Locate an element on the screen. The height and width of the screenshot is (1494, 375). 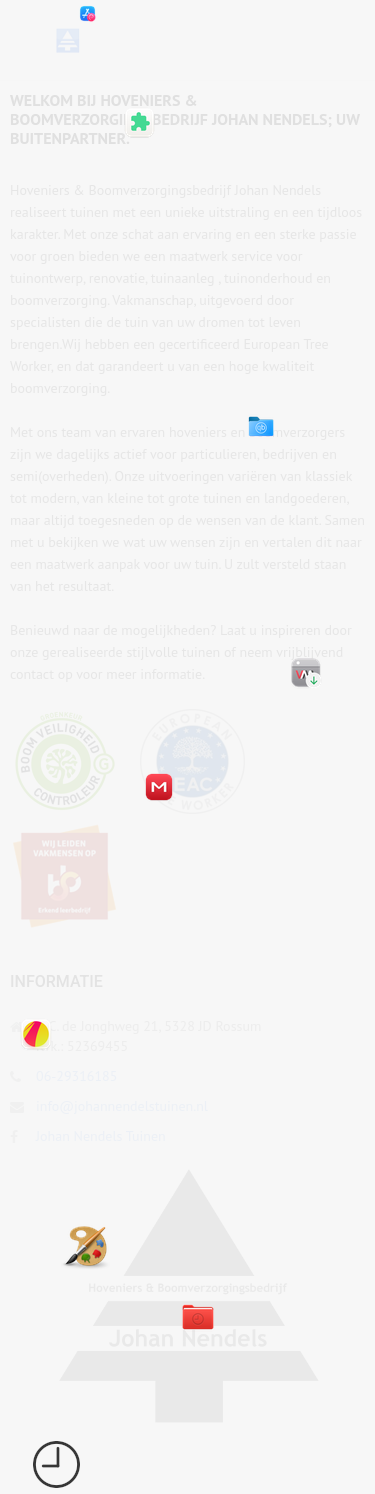
open palapeli puzzle game is located at coordinates (139, 122).